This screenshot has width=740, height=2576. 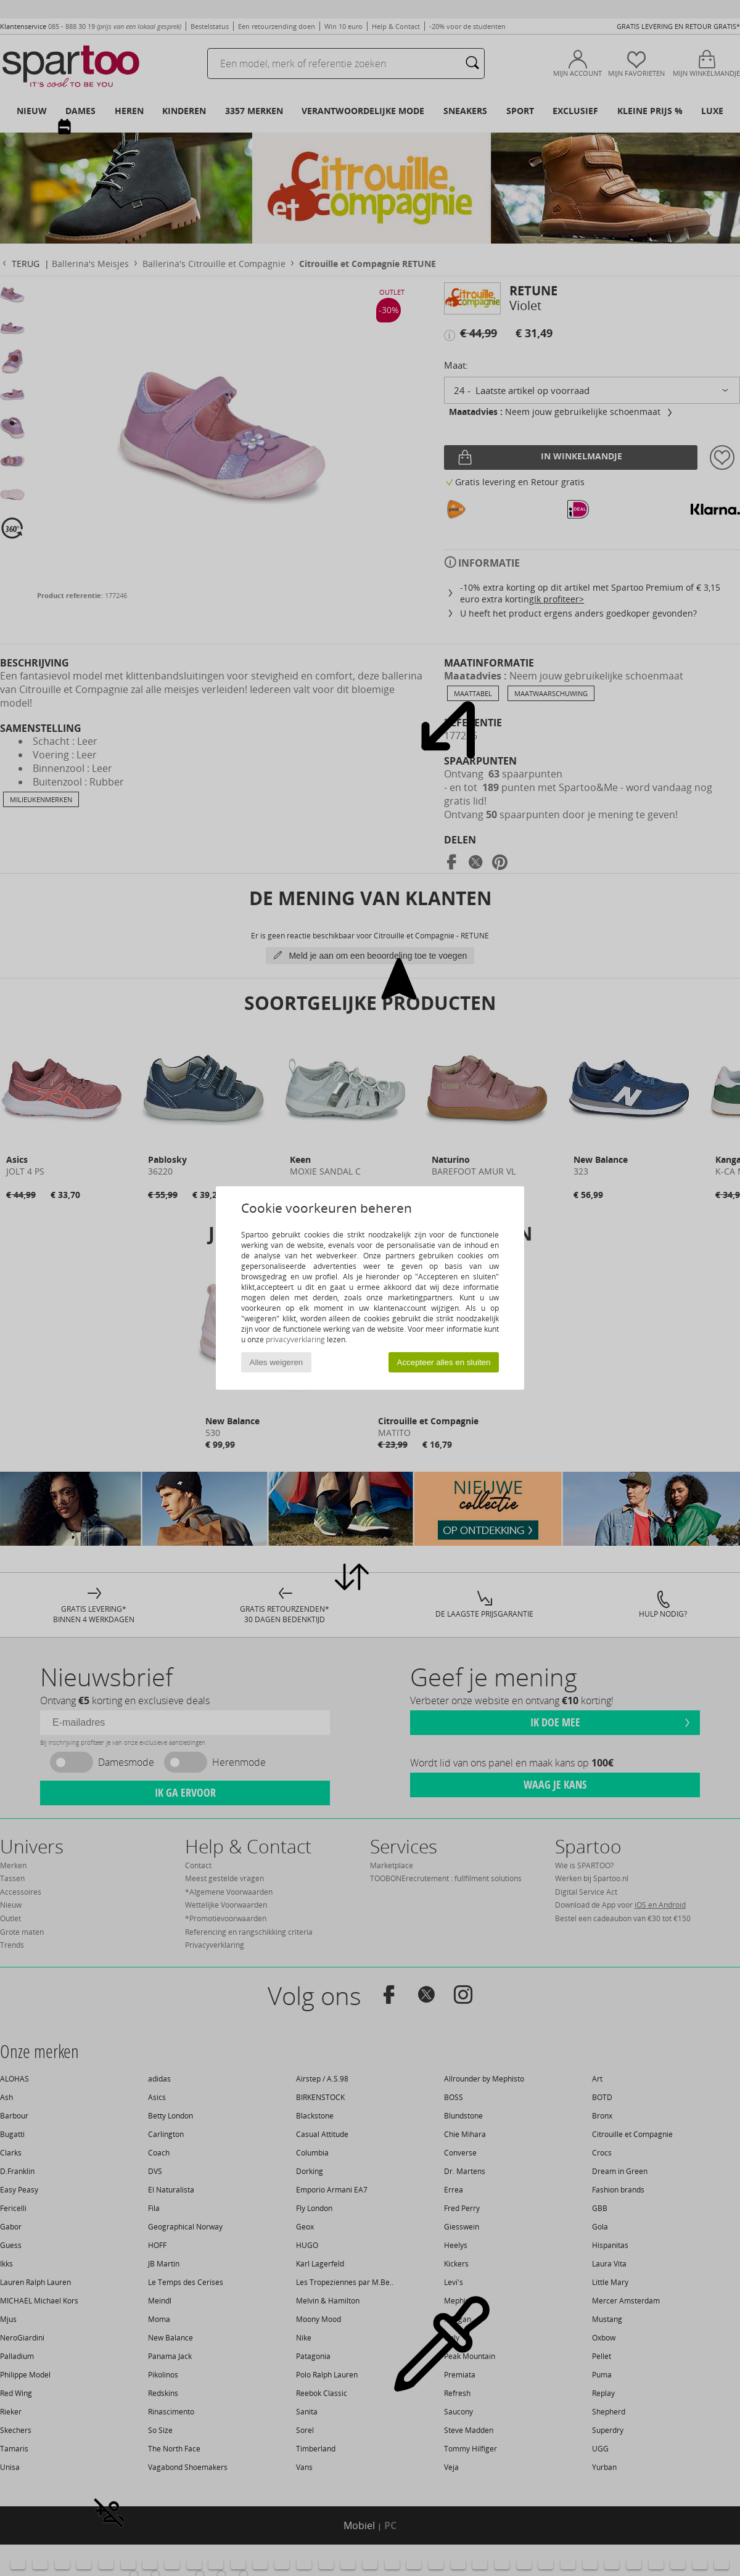 What do you see at coordinates (399, 978) in the screenshot?
I see `start navigation to destination` at bounding box center [399, 978].